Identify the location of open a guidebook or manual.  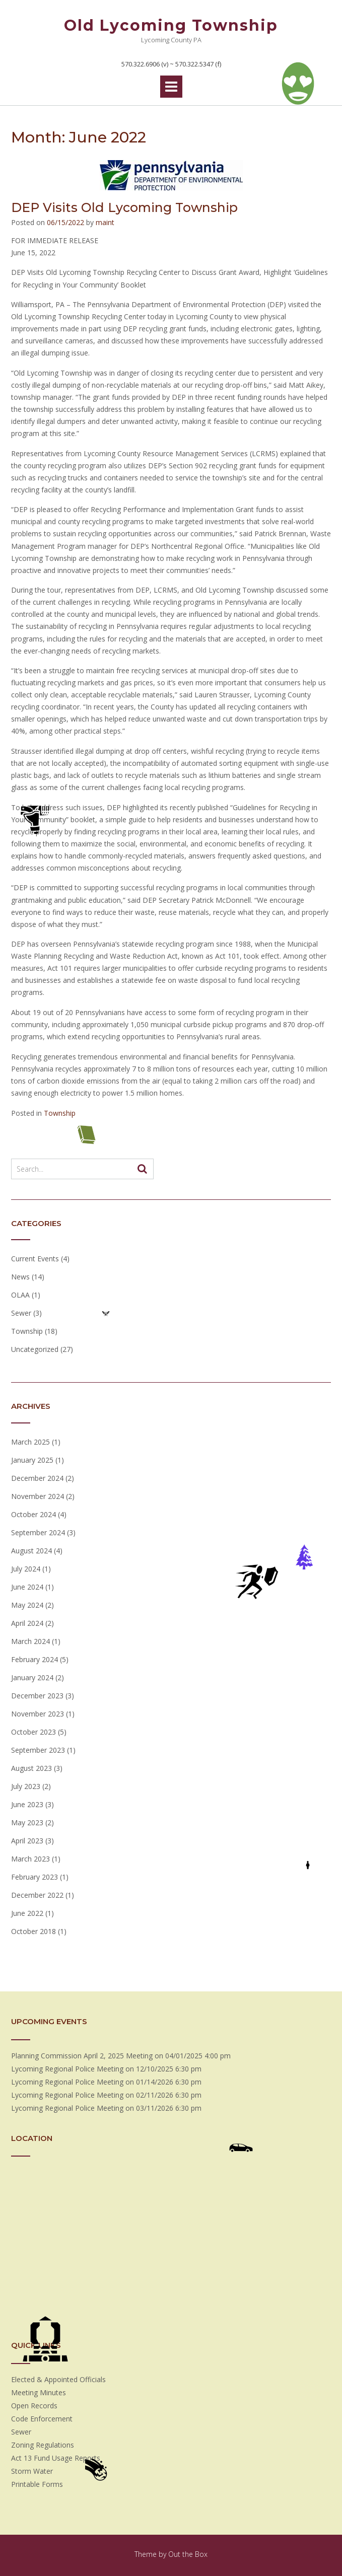
(86, 1134).